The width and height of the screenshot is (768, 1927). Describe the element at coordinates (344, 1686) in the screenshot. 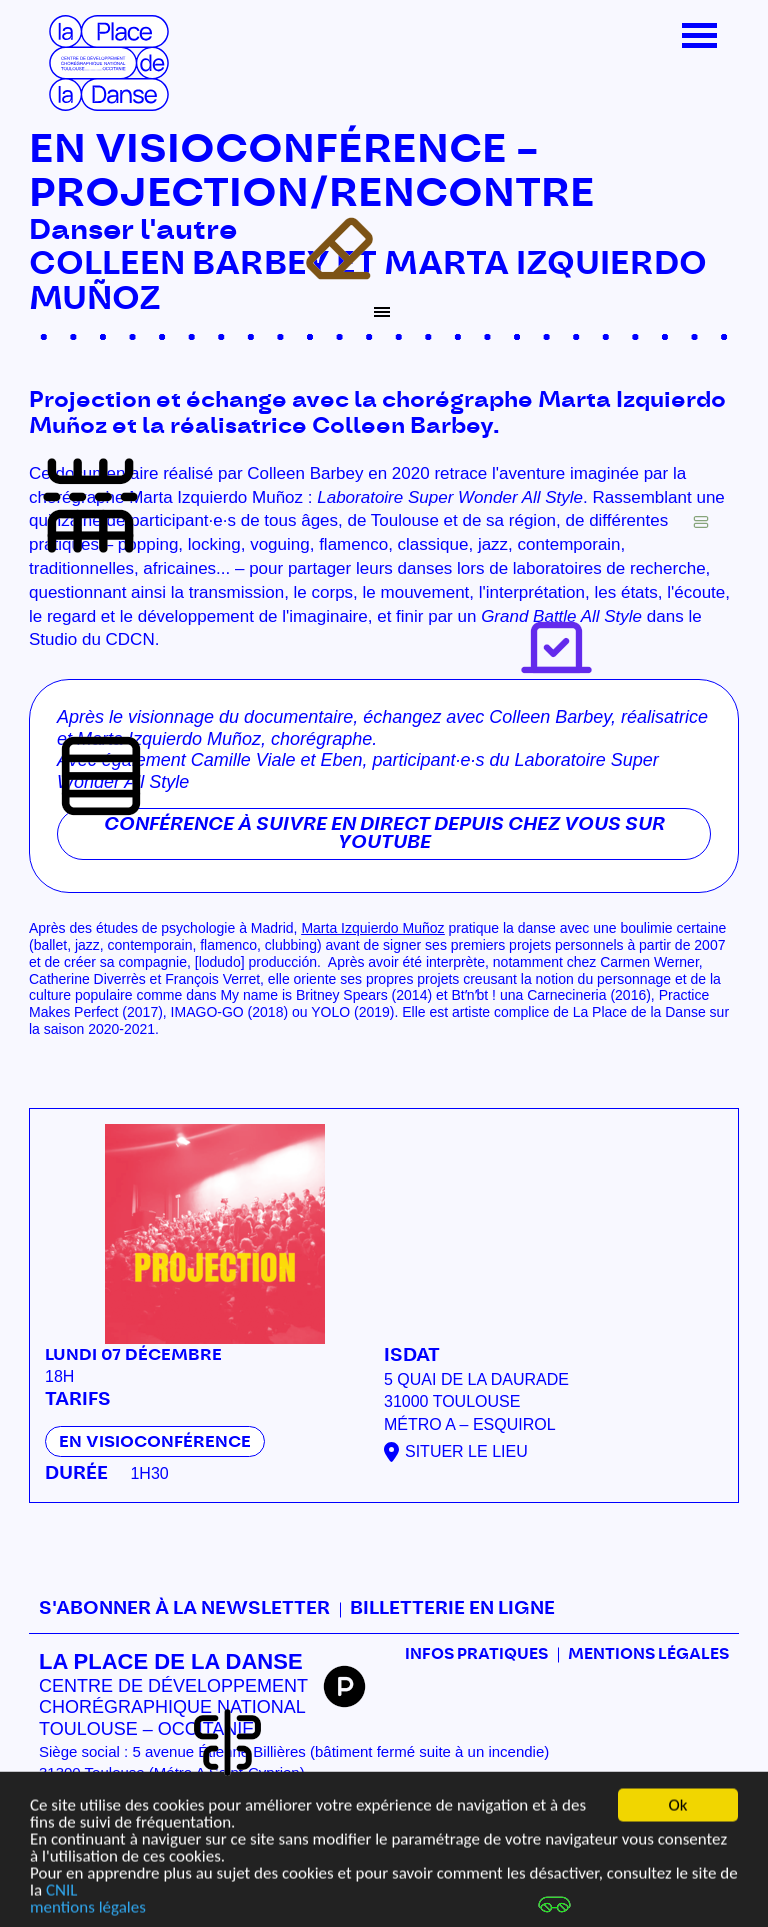

I see `indicates parking availability or location` at that location.